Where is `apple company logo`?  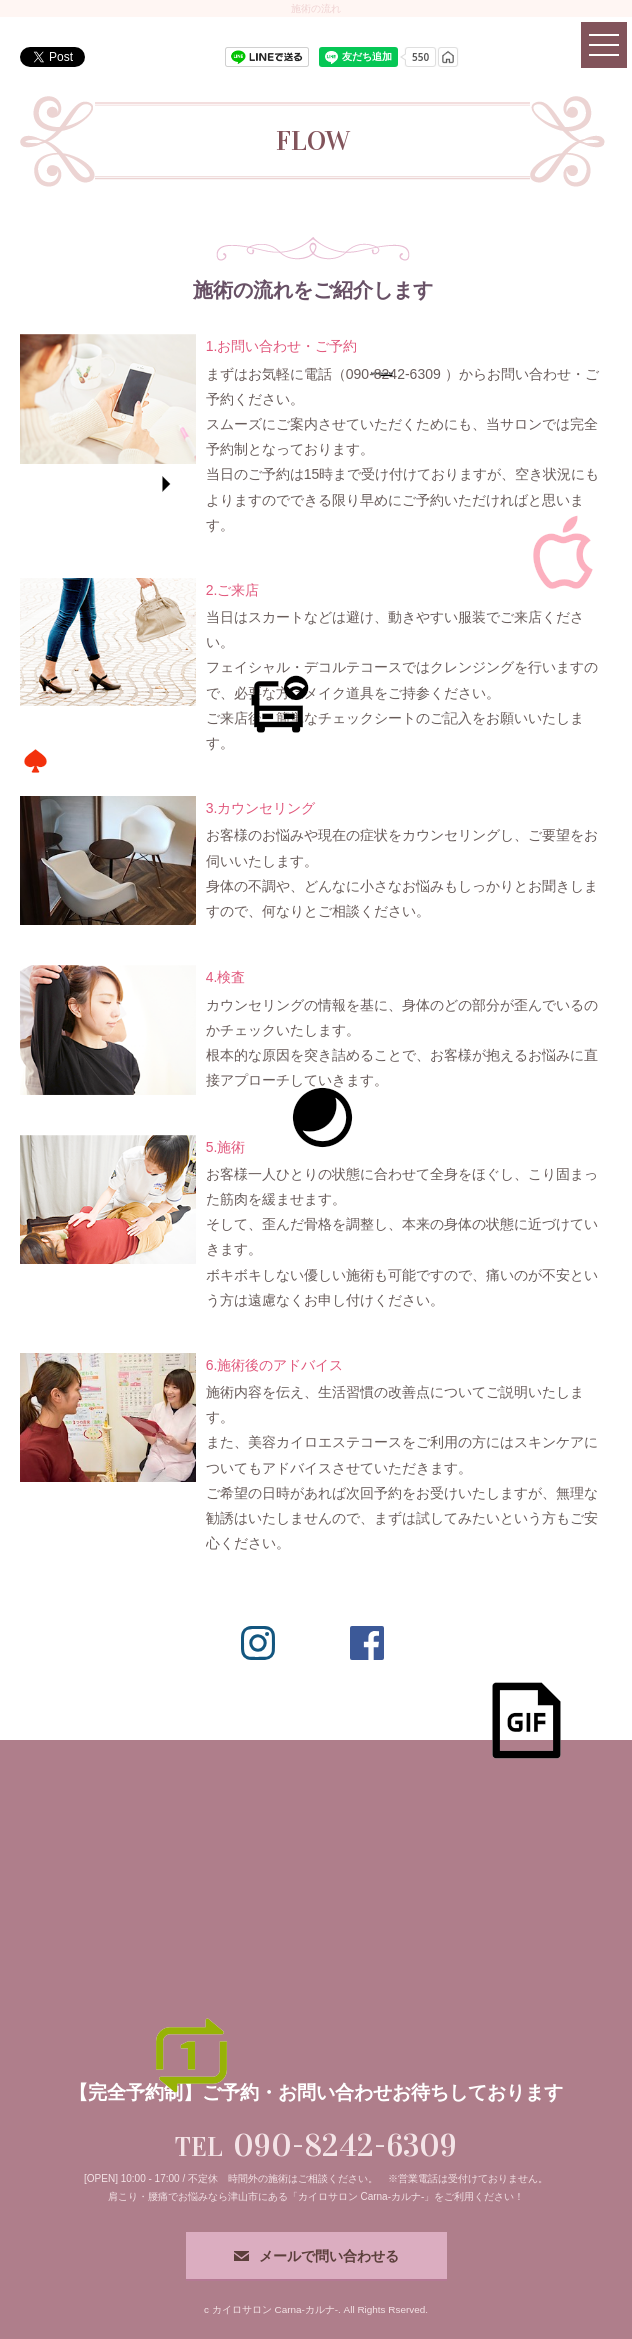
apple company logo is located at coordinates (564, 552).